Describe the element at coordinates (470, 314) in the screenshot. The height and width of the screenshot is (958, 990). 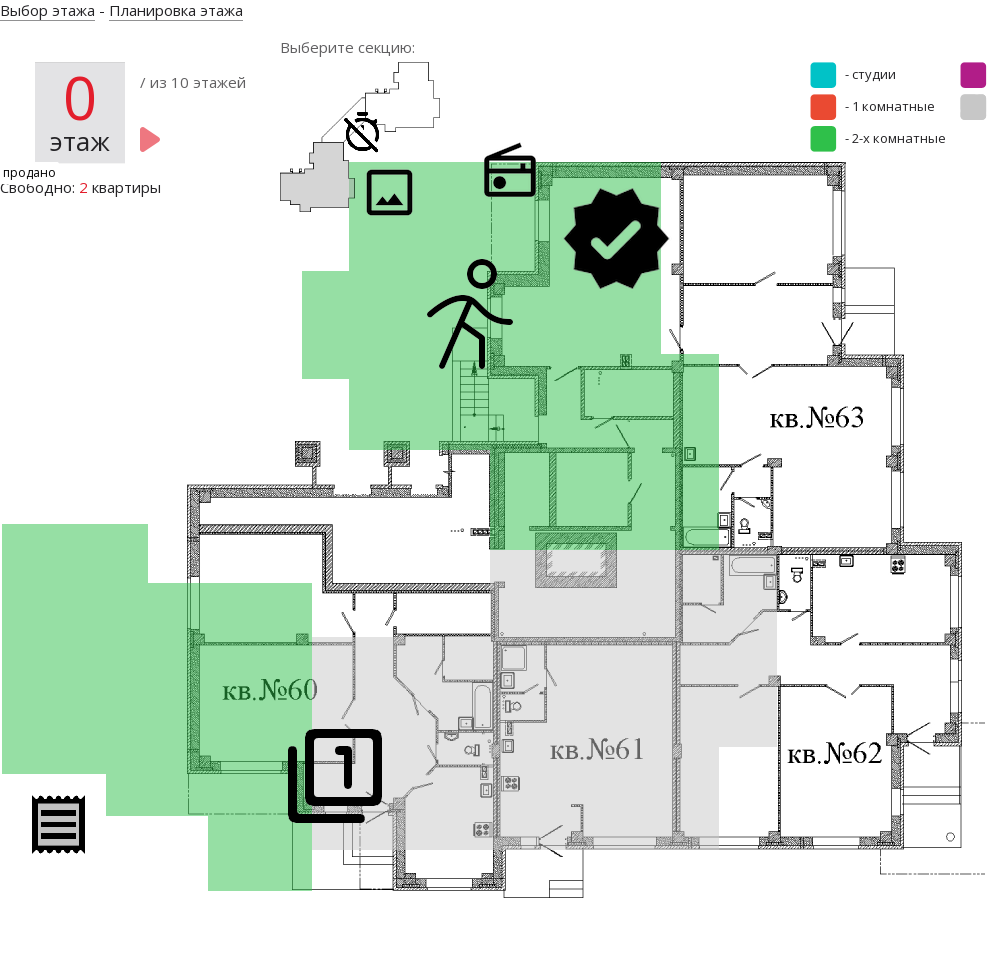
I see `pedestrian or walking directions mode` at that location.